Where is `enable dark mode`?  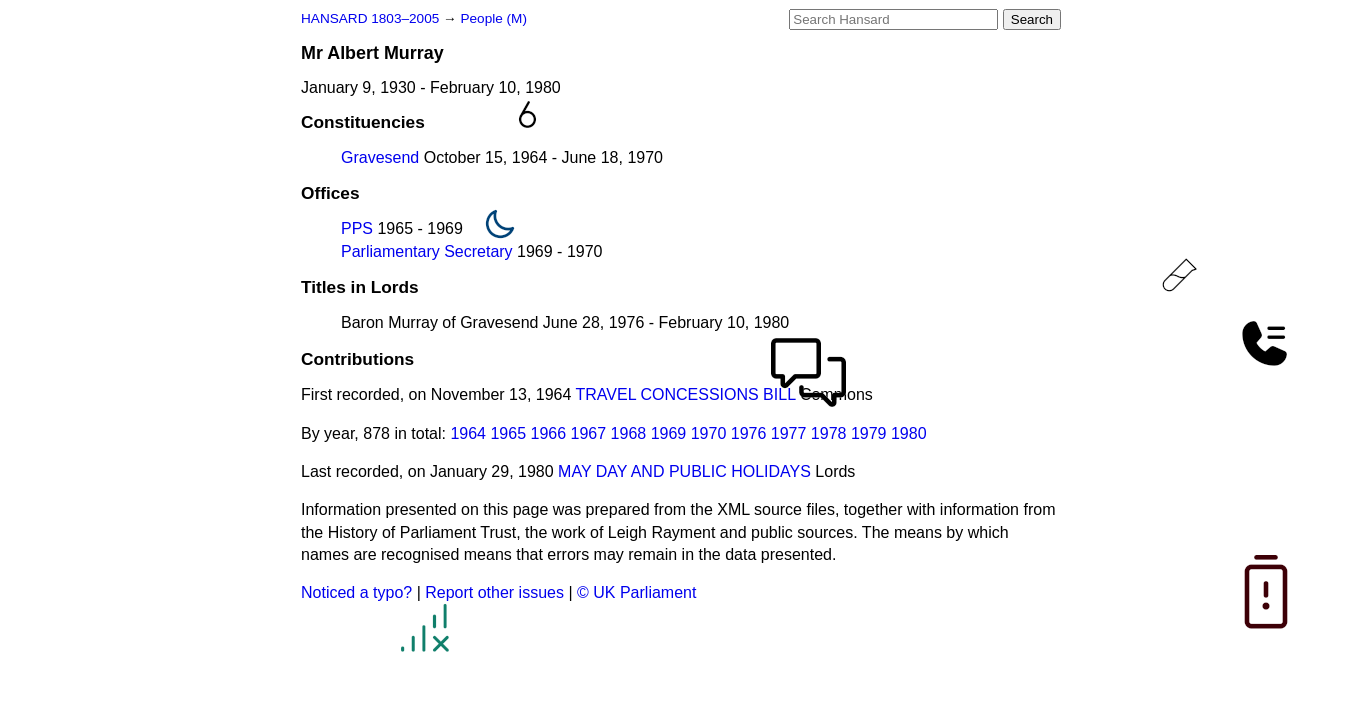
enable dark mode is located at coordinates (500, 224).